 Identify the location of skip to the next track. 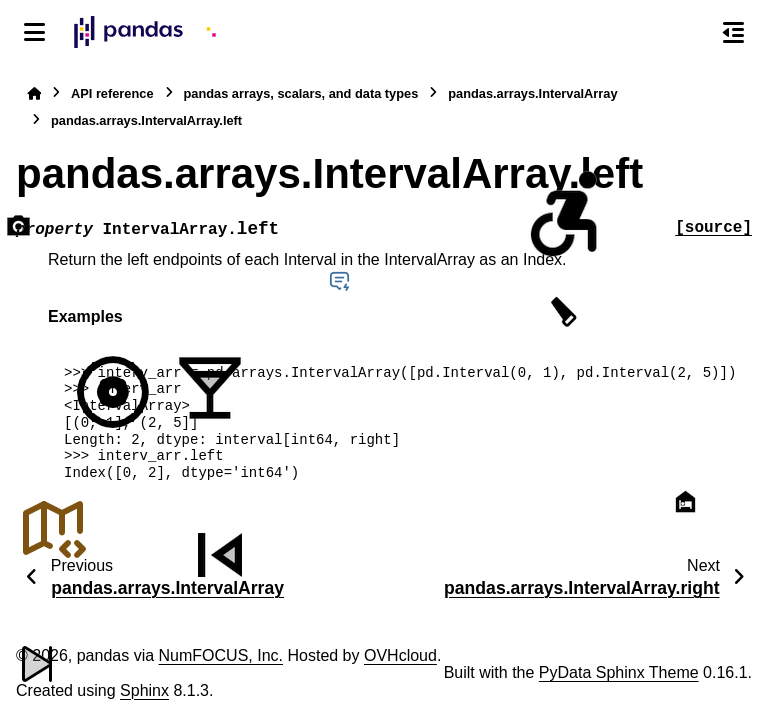
(37, 664).